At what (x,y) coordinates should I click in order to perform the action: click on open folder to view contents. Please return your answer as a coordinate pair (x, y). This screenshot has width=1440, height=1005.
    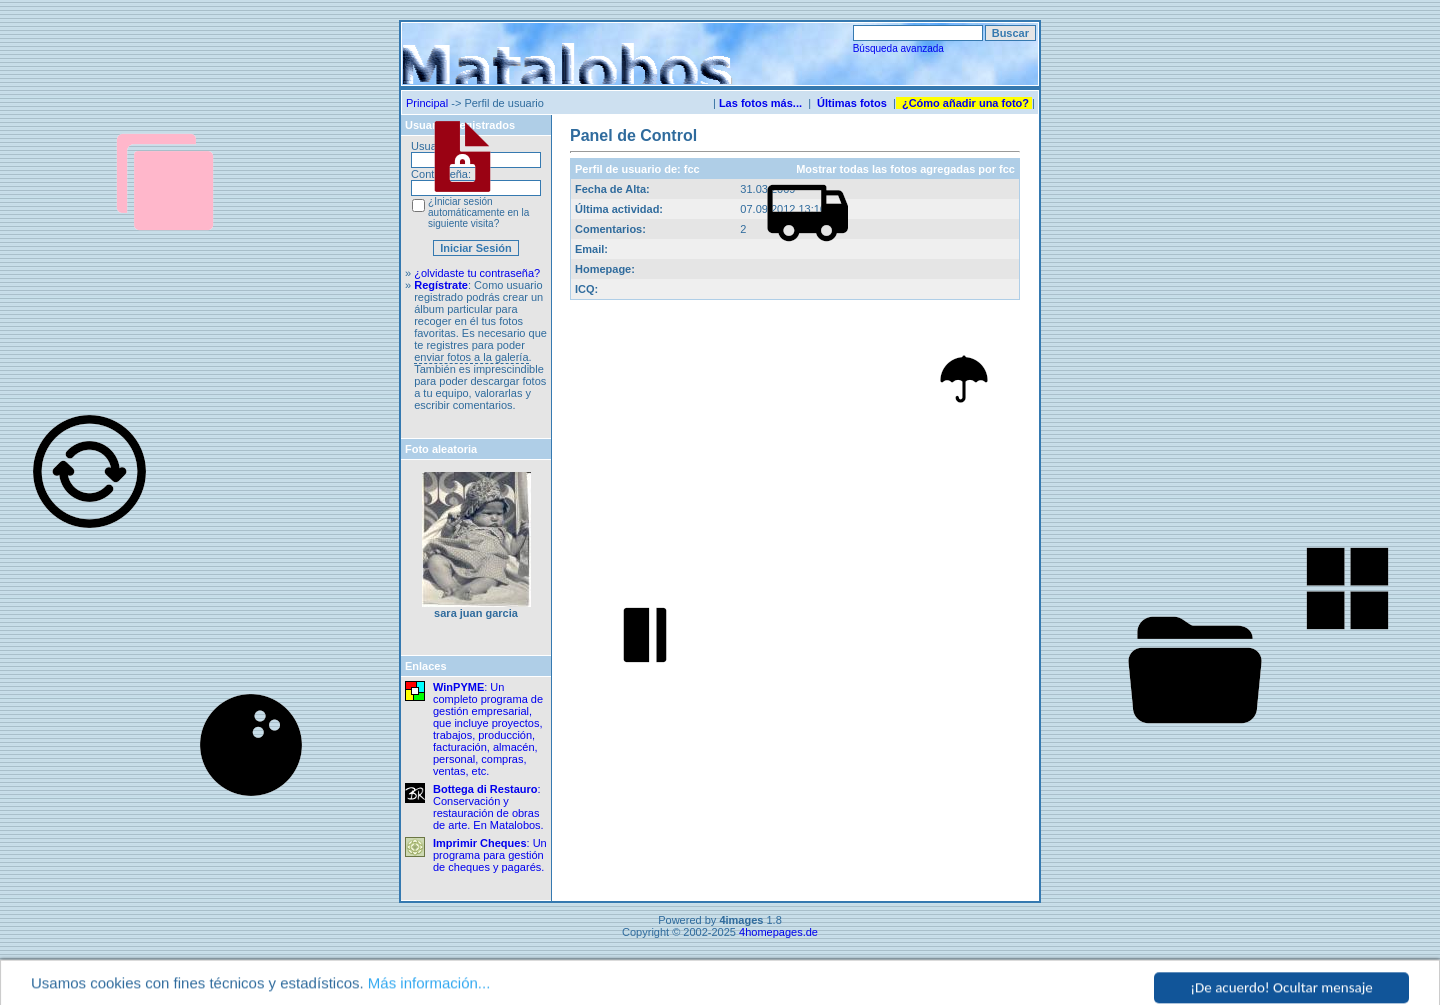
    Looking at the image, I should click on (1195, 670).